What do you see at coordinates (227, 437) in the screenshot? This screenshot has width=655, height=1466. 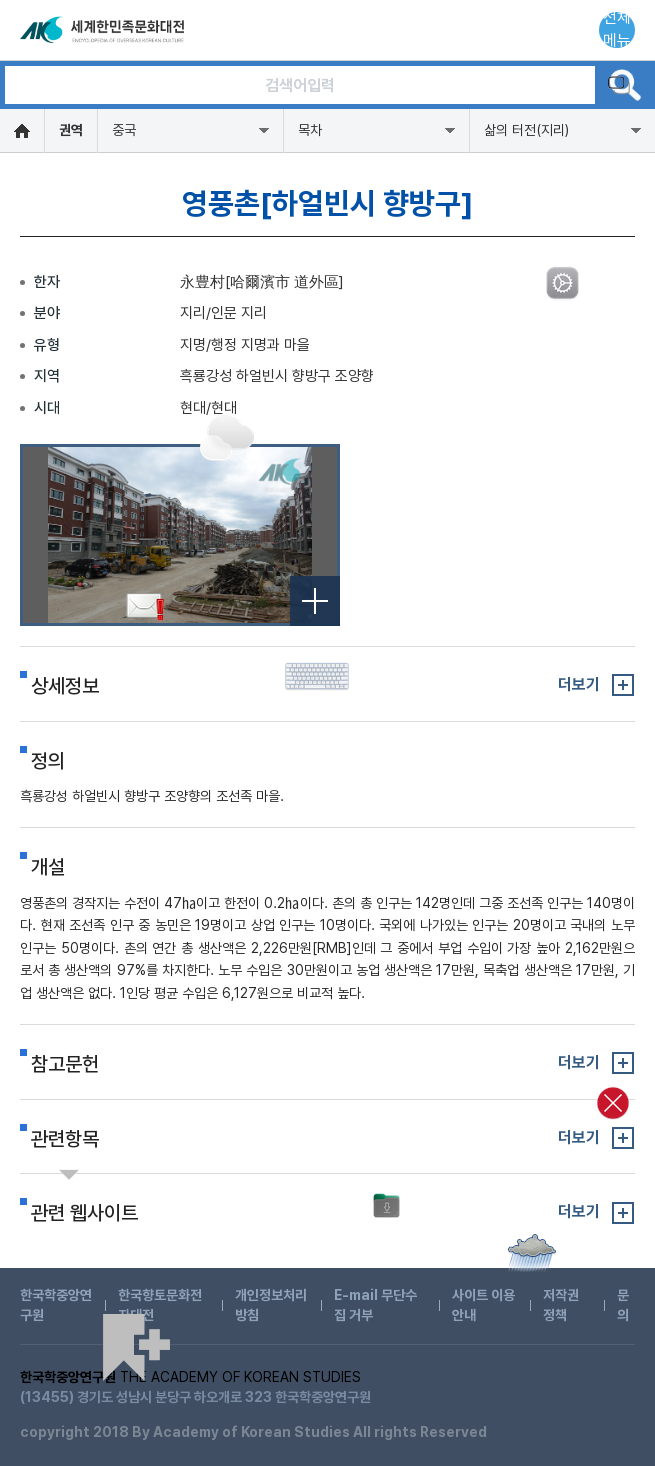 I see `indicates cloudy weather conditions` at bounding box center [227, 437].